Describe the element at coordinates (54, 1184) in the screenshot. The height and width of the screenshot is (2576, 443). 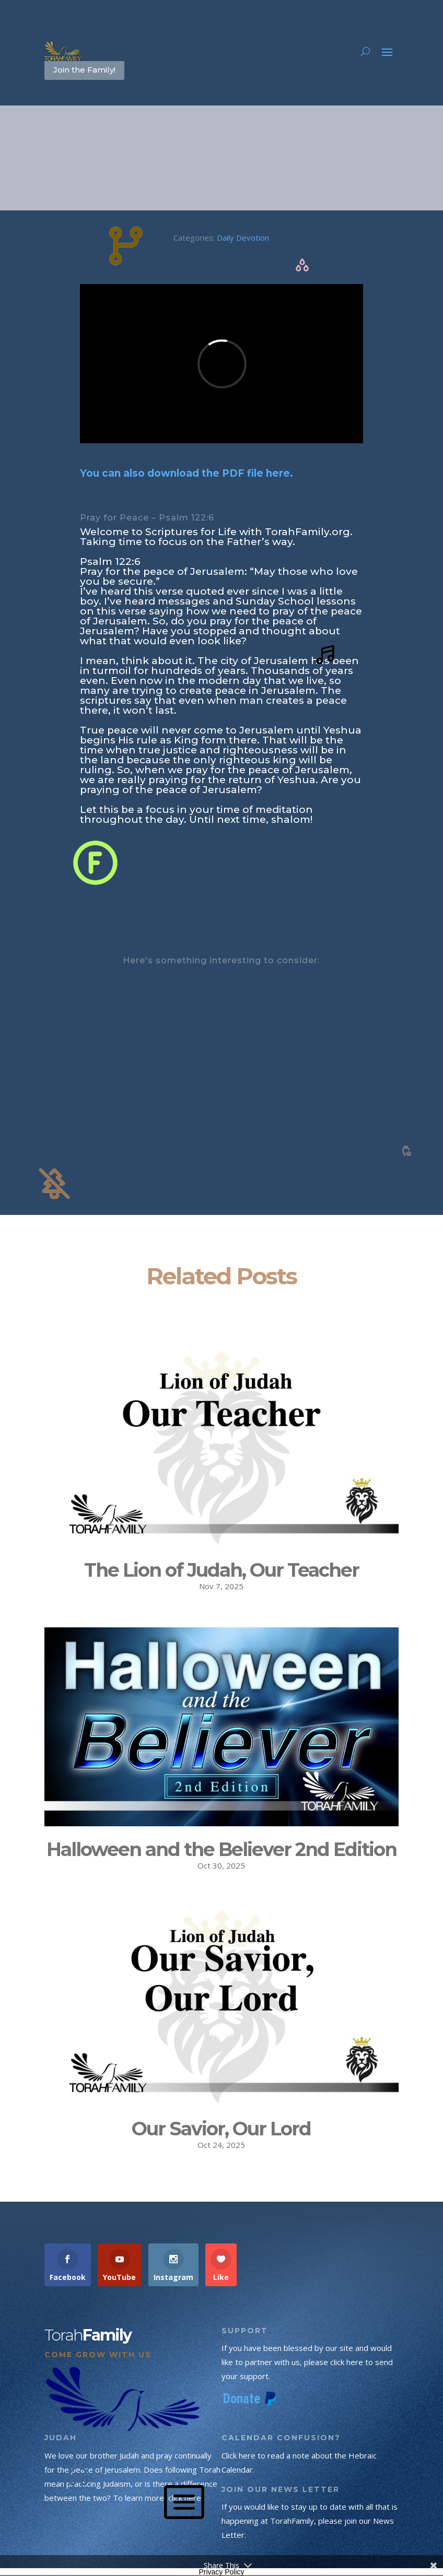
I see `disable holiday or seasonal theme` at that location.